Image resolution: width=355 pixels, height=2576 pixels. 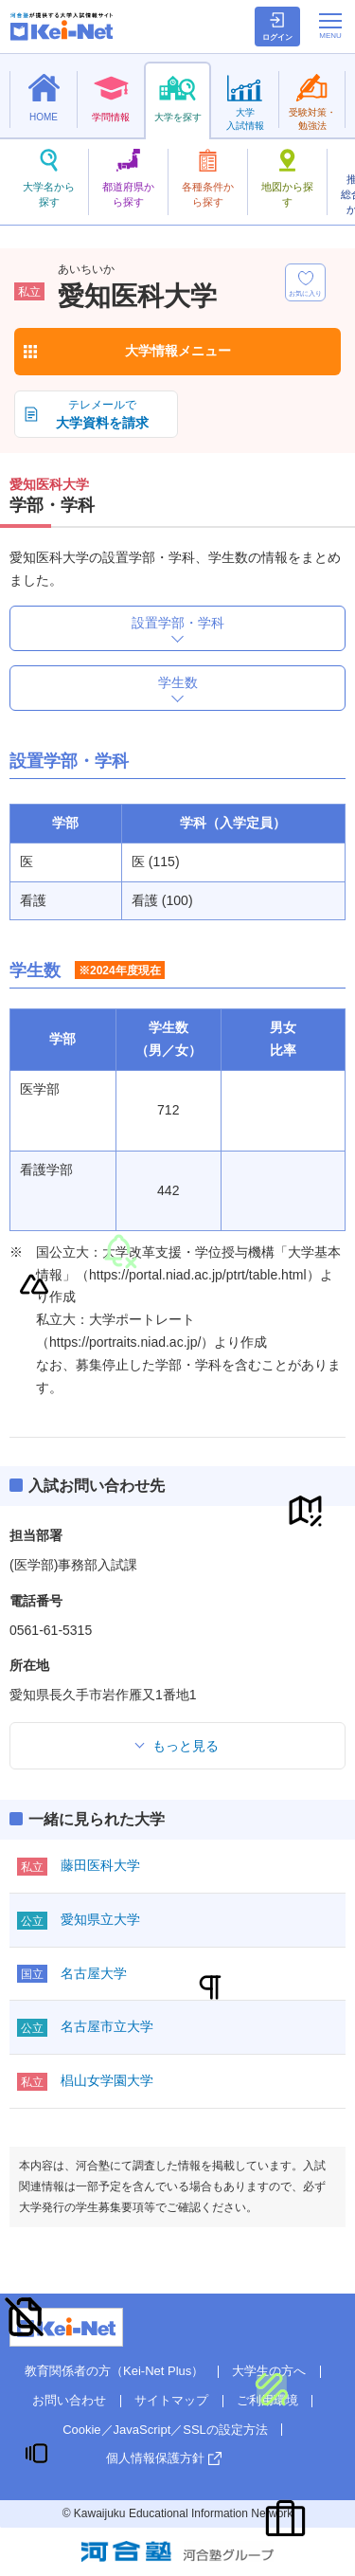 What do you see at coordinates (36, 2453) in the screenshot?
I see `view version history` at bounding box center [36, 2453].